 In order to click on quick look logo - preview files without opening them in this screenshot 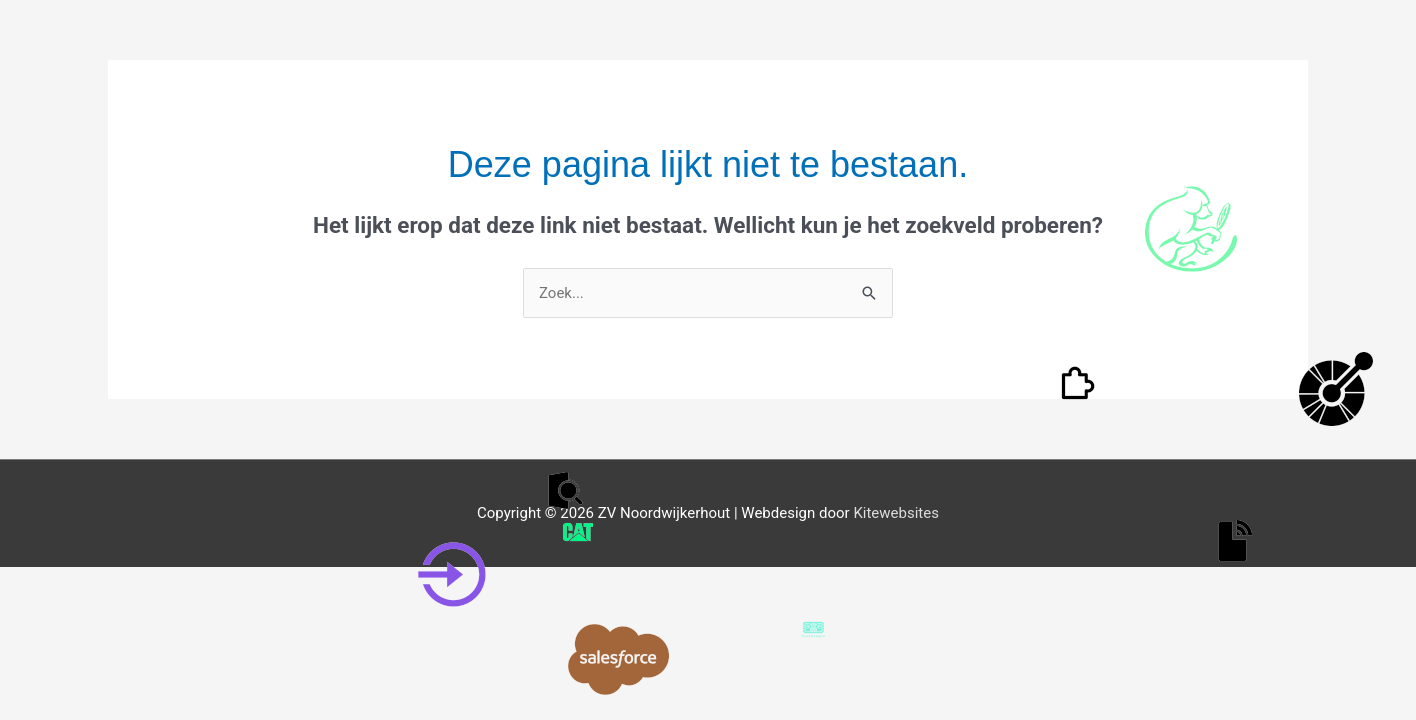, I will do `click(565, 490)`.